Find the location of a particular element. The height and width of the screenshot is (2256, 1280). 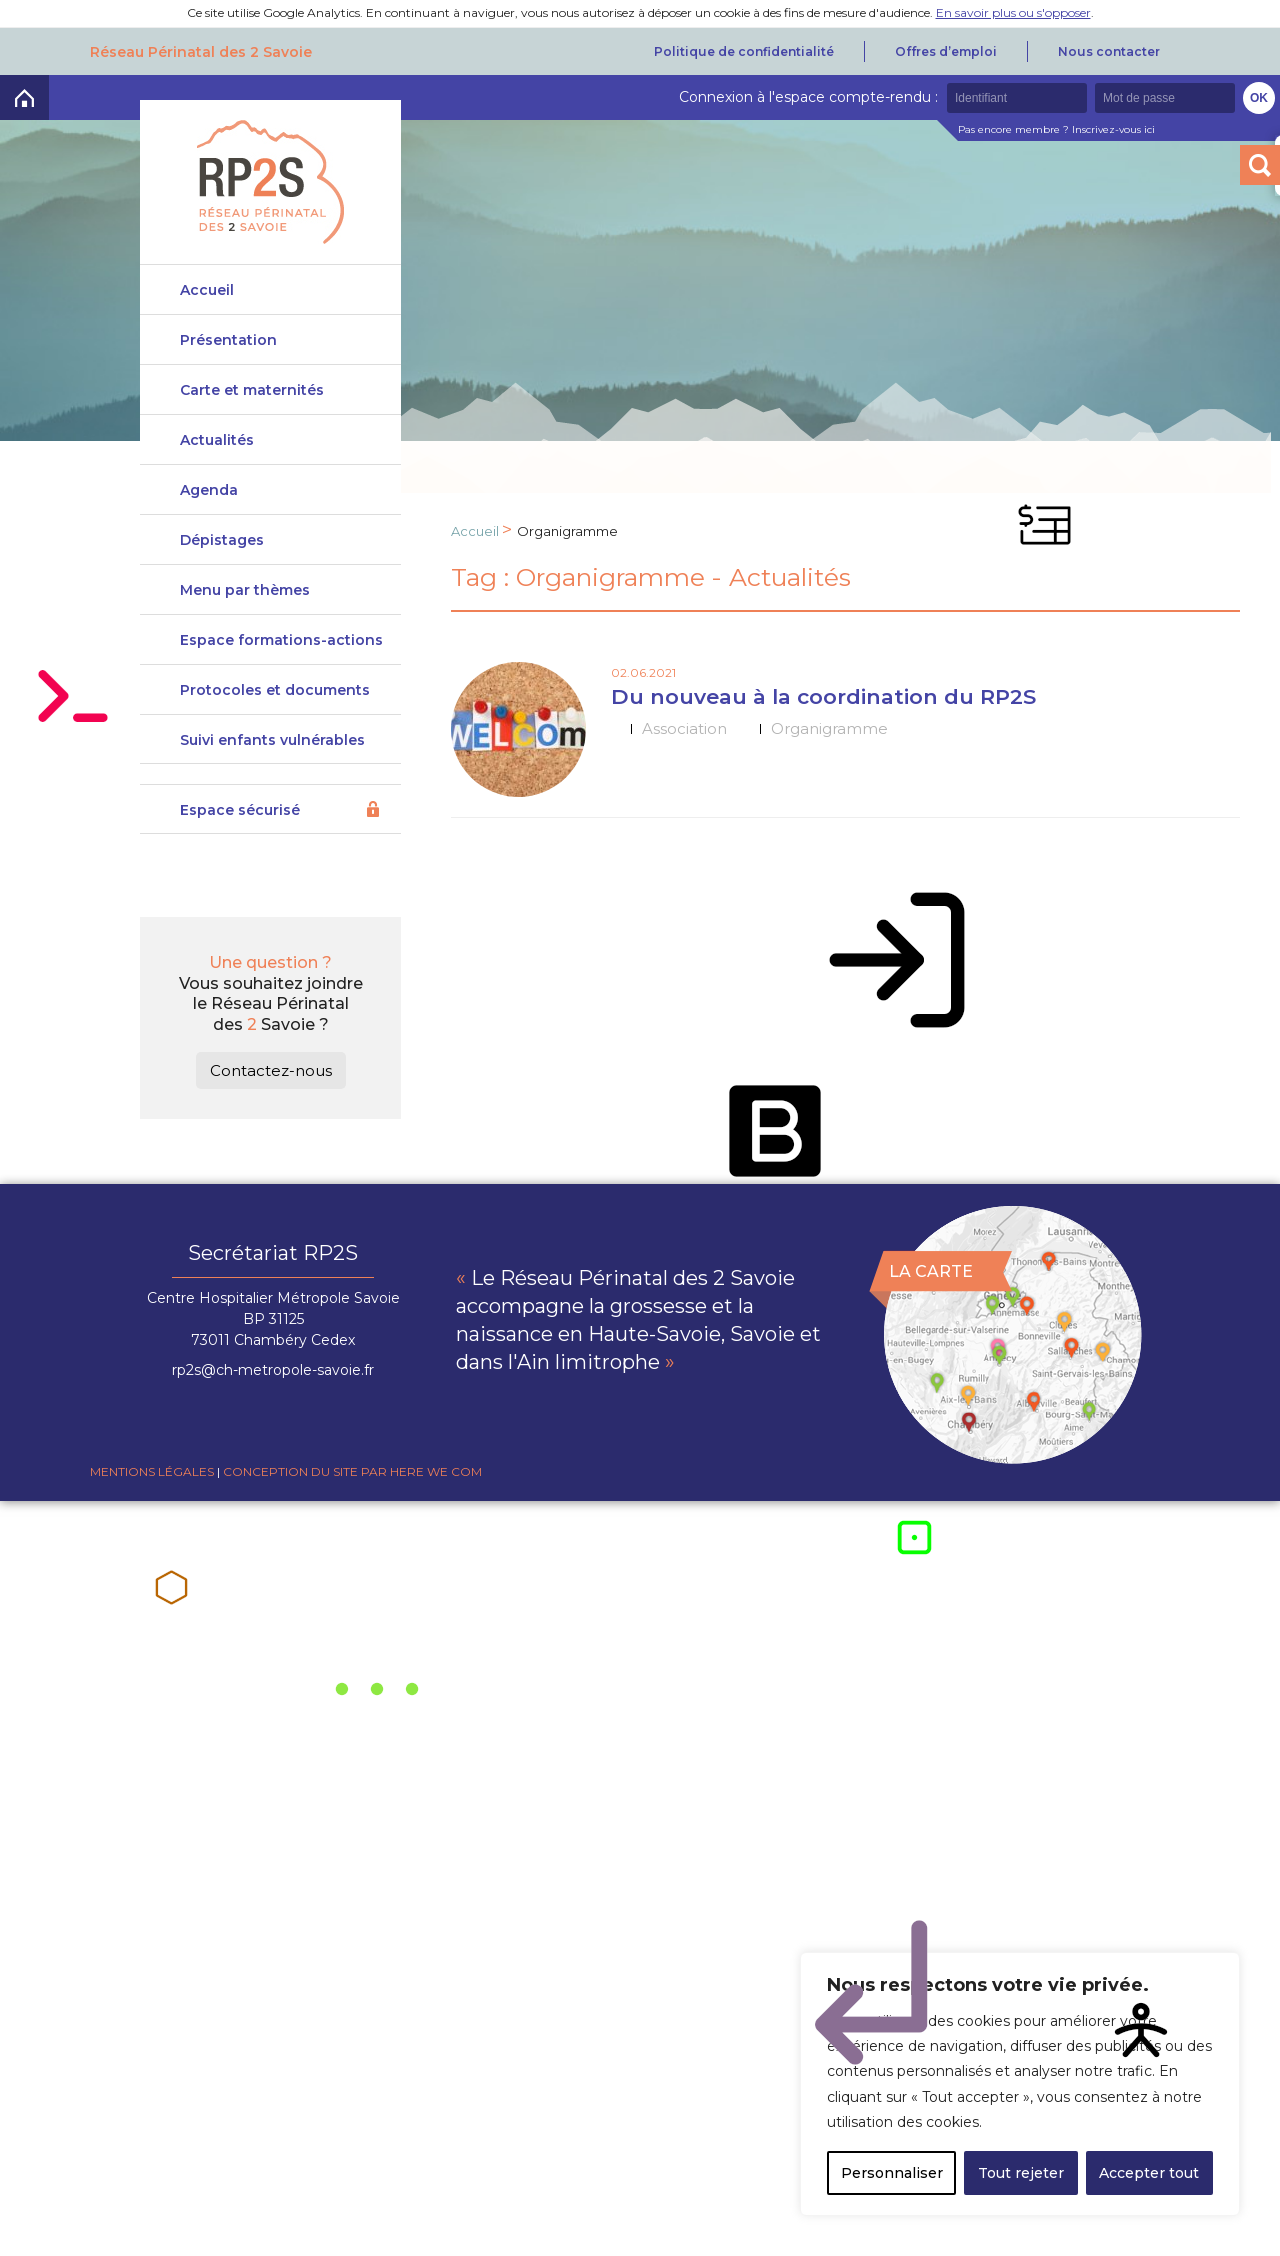

view user profile is located at coordinates (1141, 2031).